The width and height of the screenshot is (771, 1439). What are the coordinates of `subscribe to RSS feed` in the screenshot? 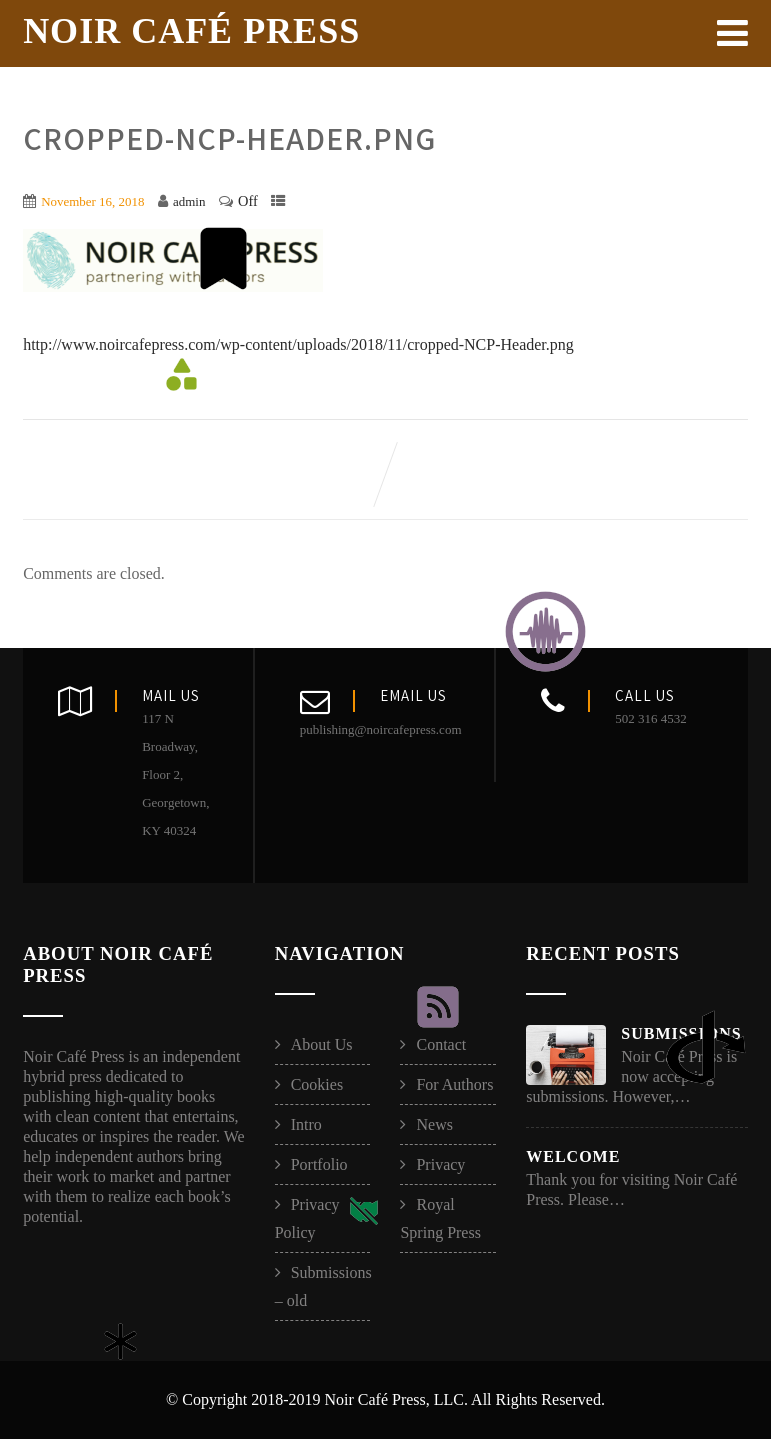 It's located at (438, 1007).